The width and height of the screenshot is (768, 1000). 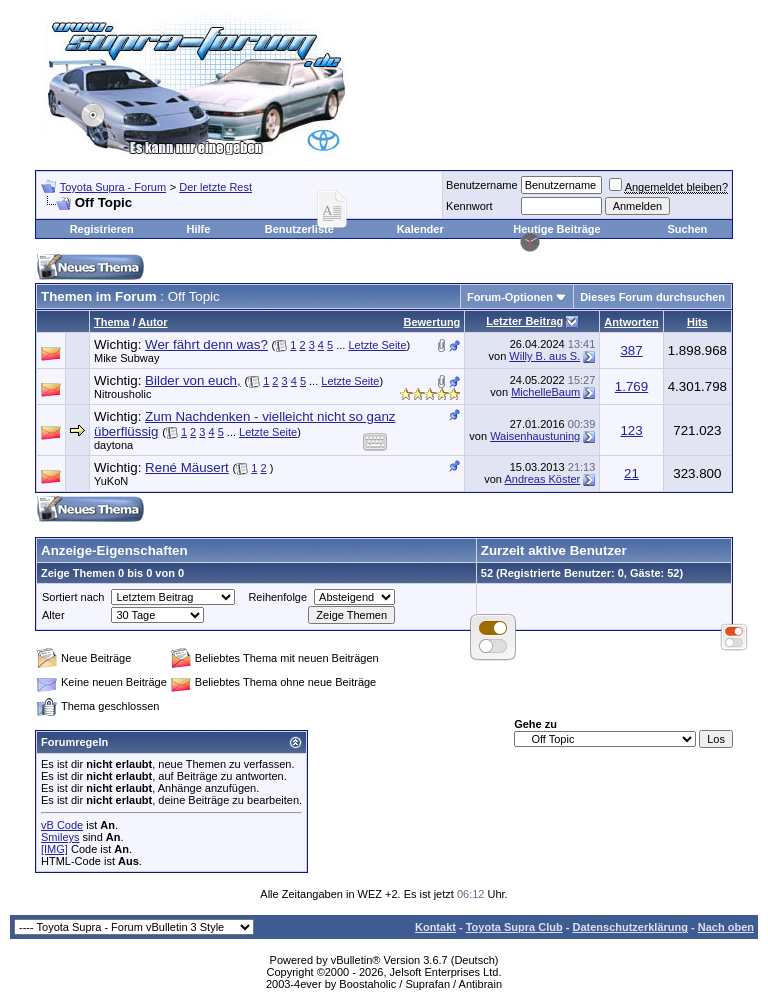 I want to click on open desktop preferences or settings, so click(x=734, y=637).